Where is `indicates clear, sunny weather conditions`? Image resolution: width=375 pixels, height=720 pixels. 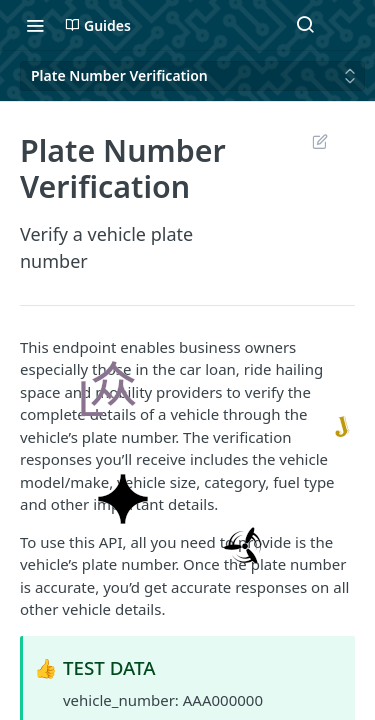
indicates clear, sunny weather conditions is located at coordinates (123, 499).